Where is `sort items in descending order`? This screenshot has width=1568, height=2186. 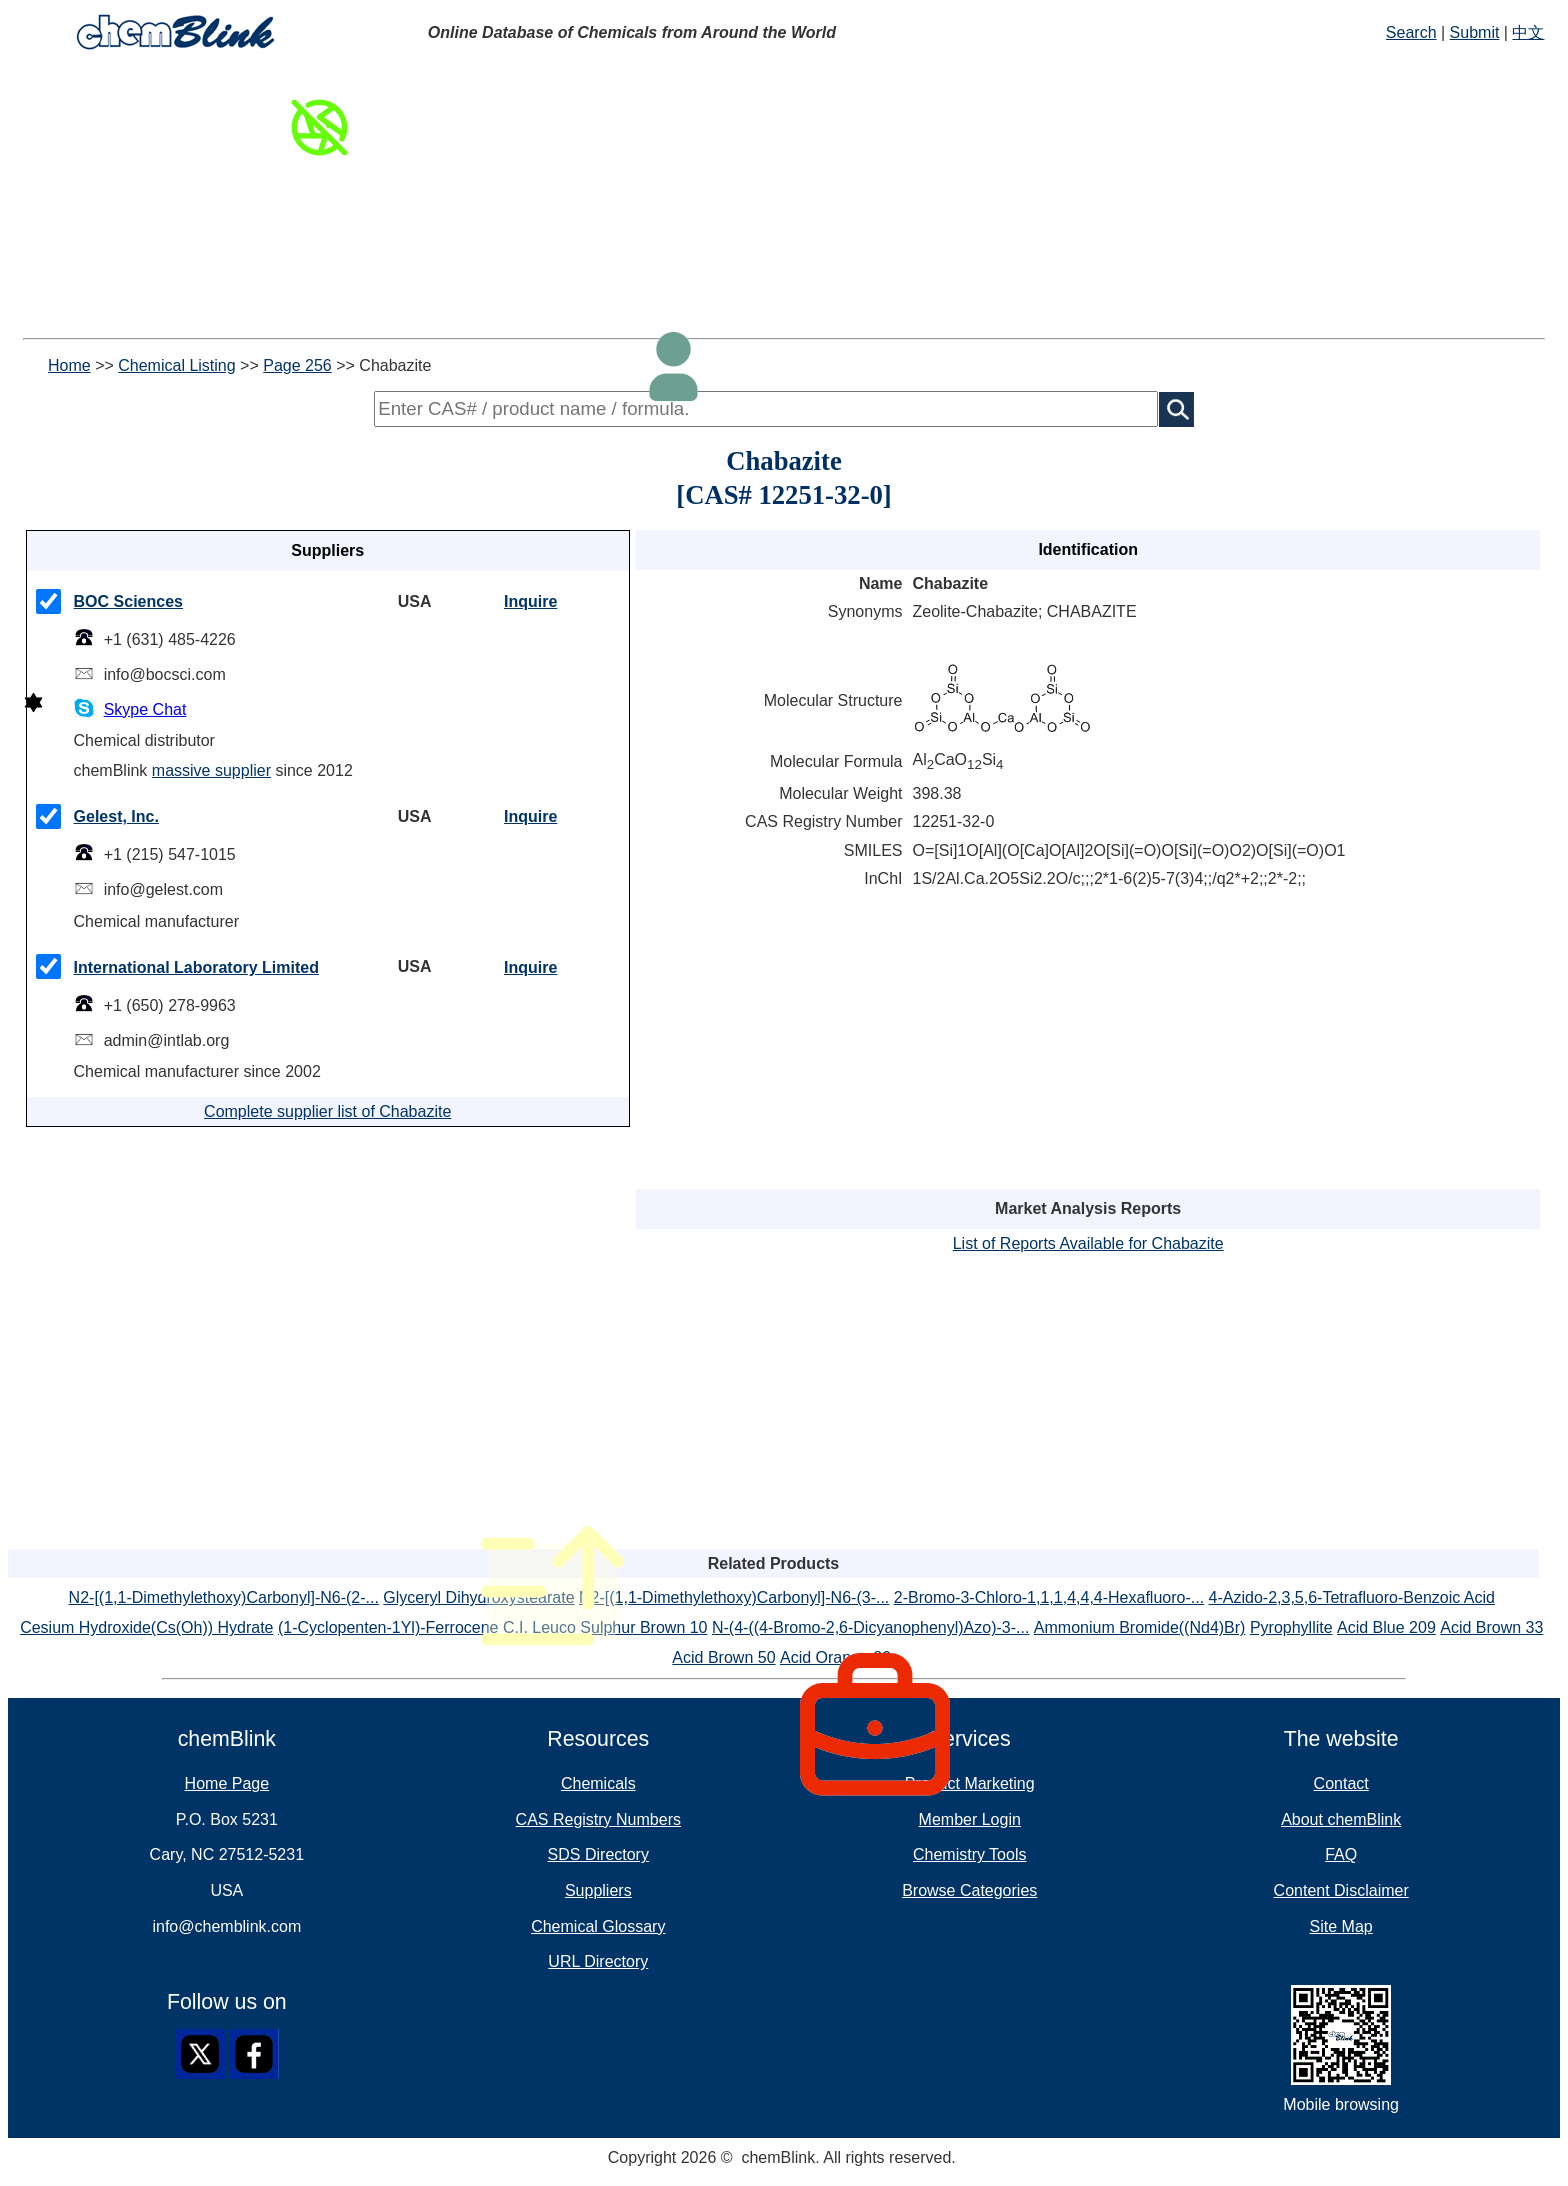
sort items in descending order is located at coordinates (546, 1591).